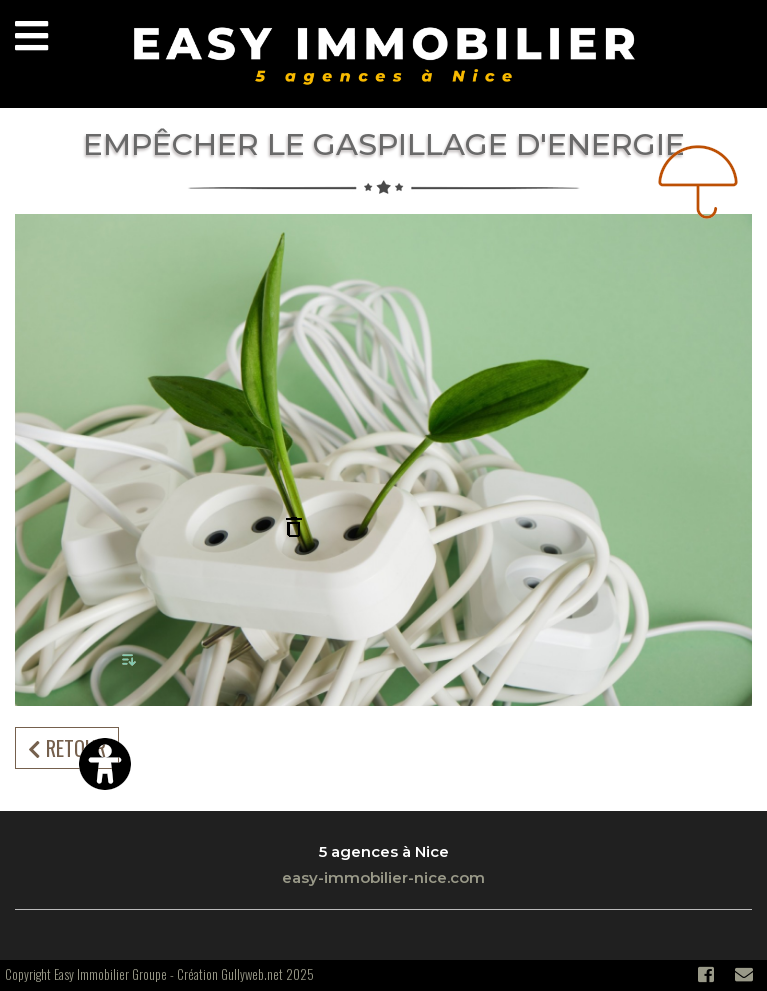  I want to click on delete selected item, so click(294, 527).